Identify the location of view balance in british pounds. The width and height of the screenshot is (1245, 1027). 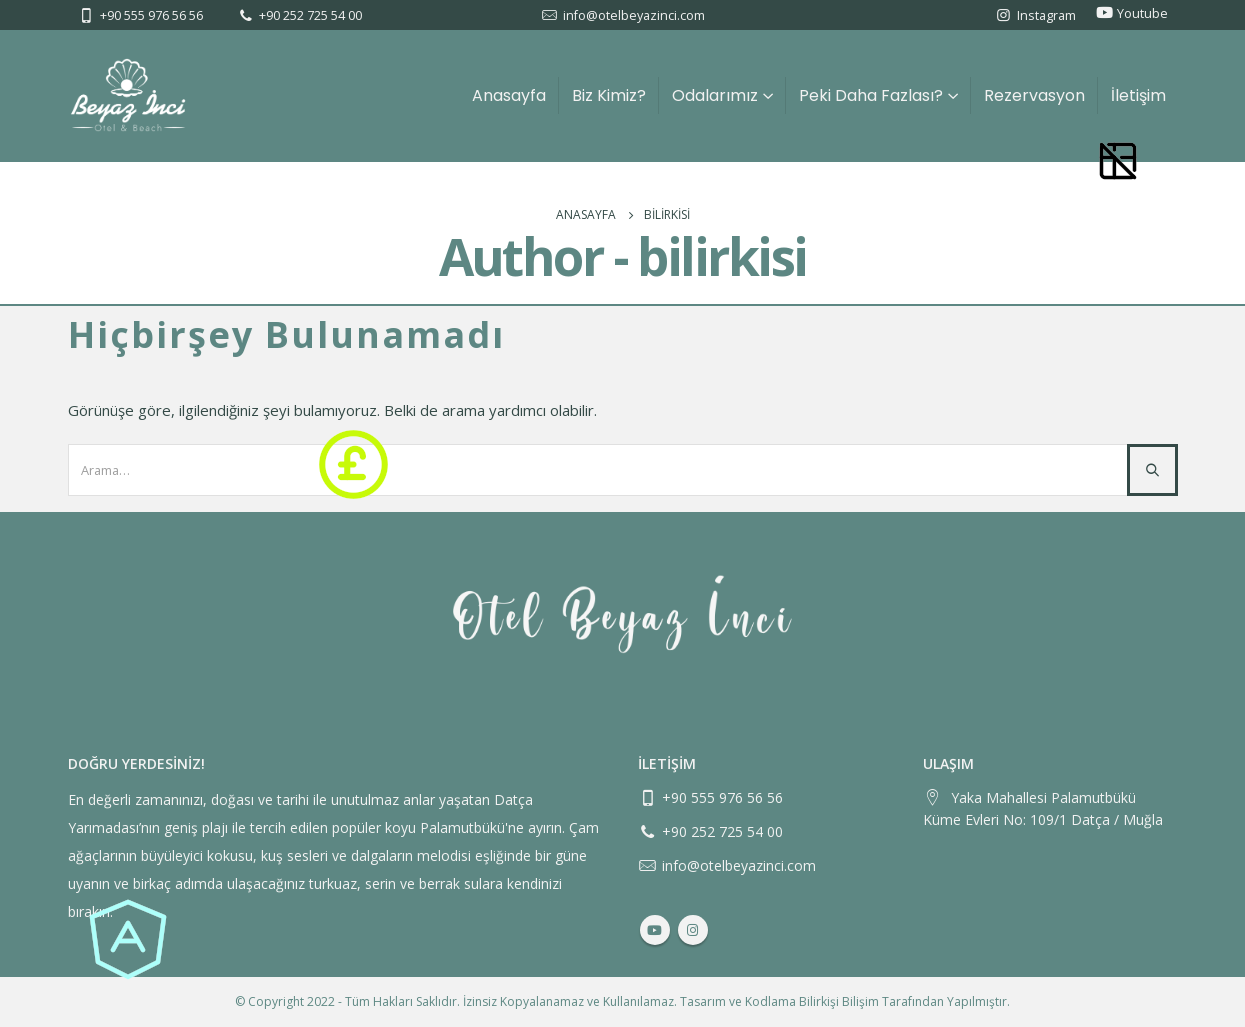
(353, 464).